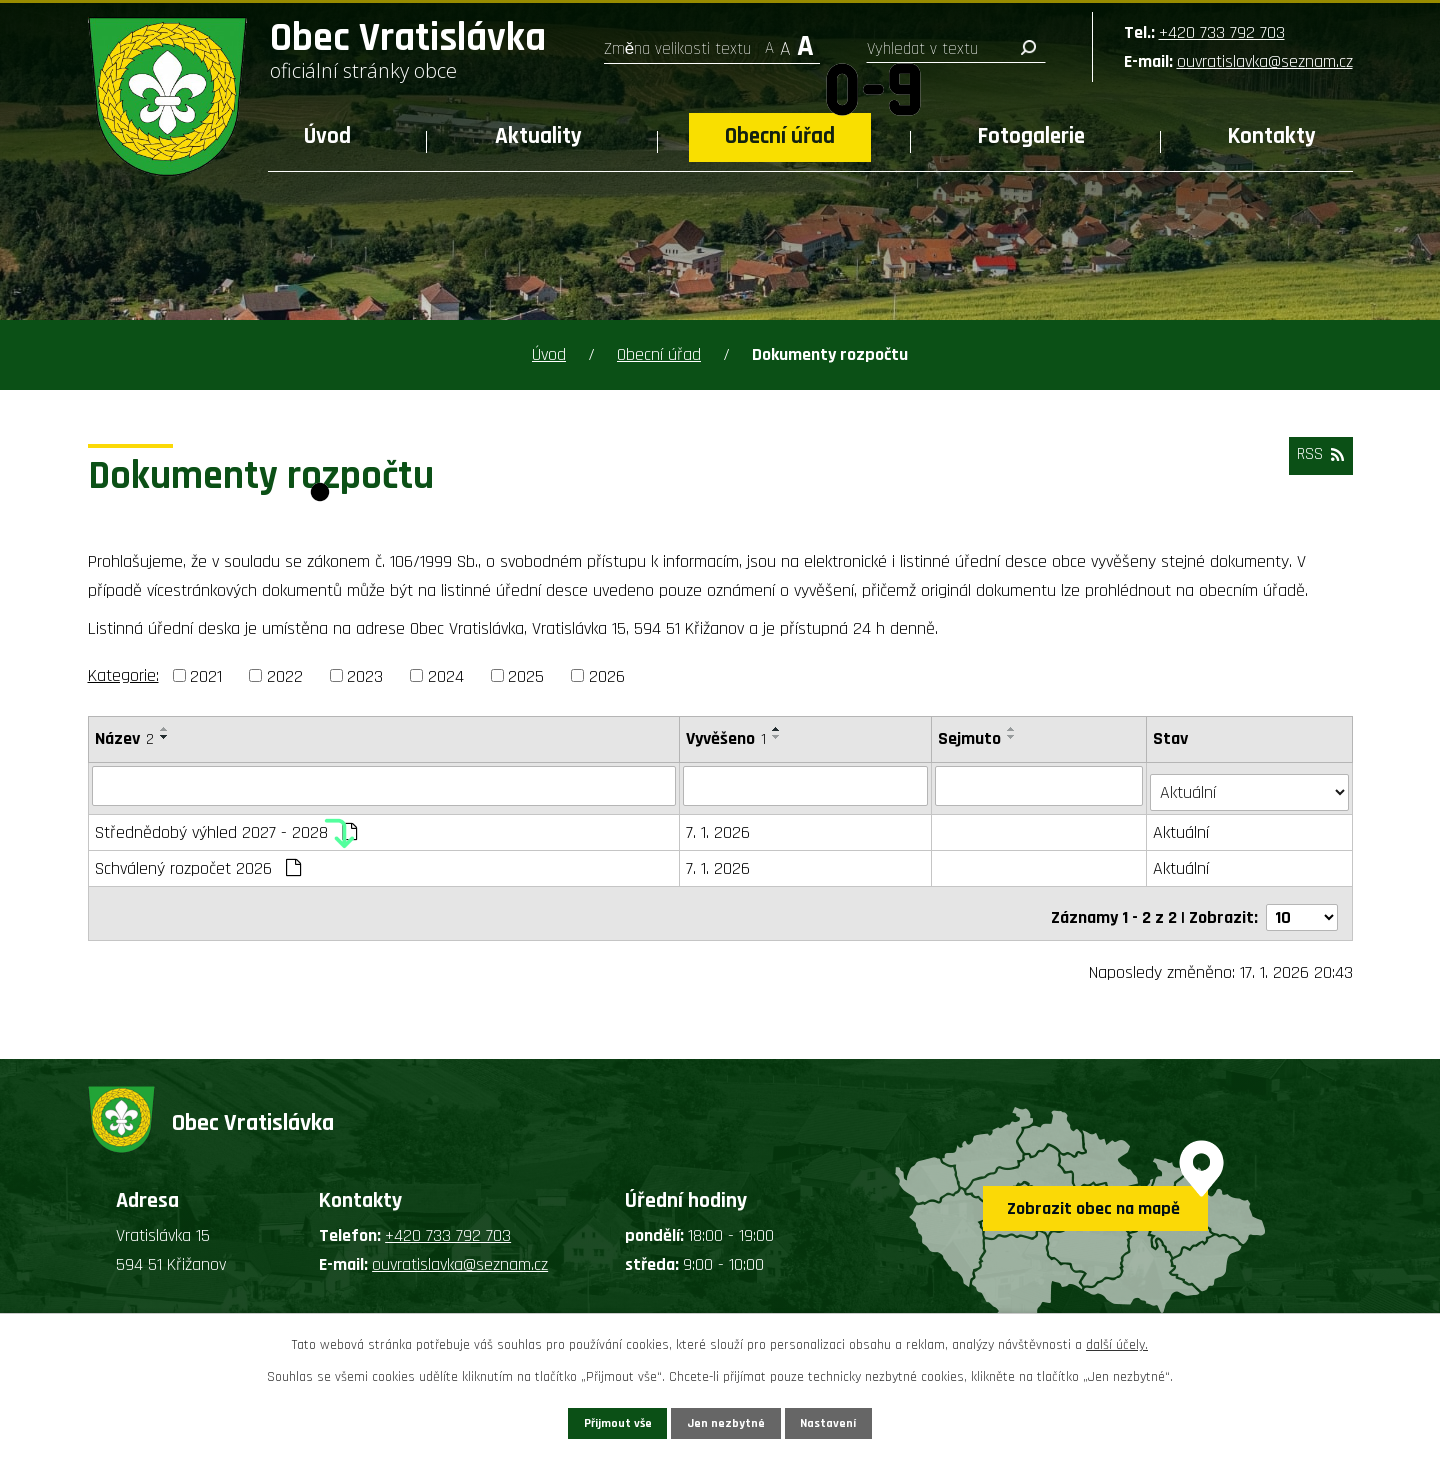 Image resolution: width=1440 pixels, height=1458 pixels. What do you see at coordinates (338, 832) in the screenshot?
I see `move content to the right and down` at bounding box center [338, 832].